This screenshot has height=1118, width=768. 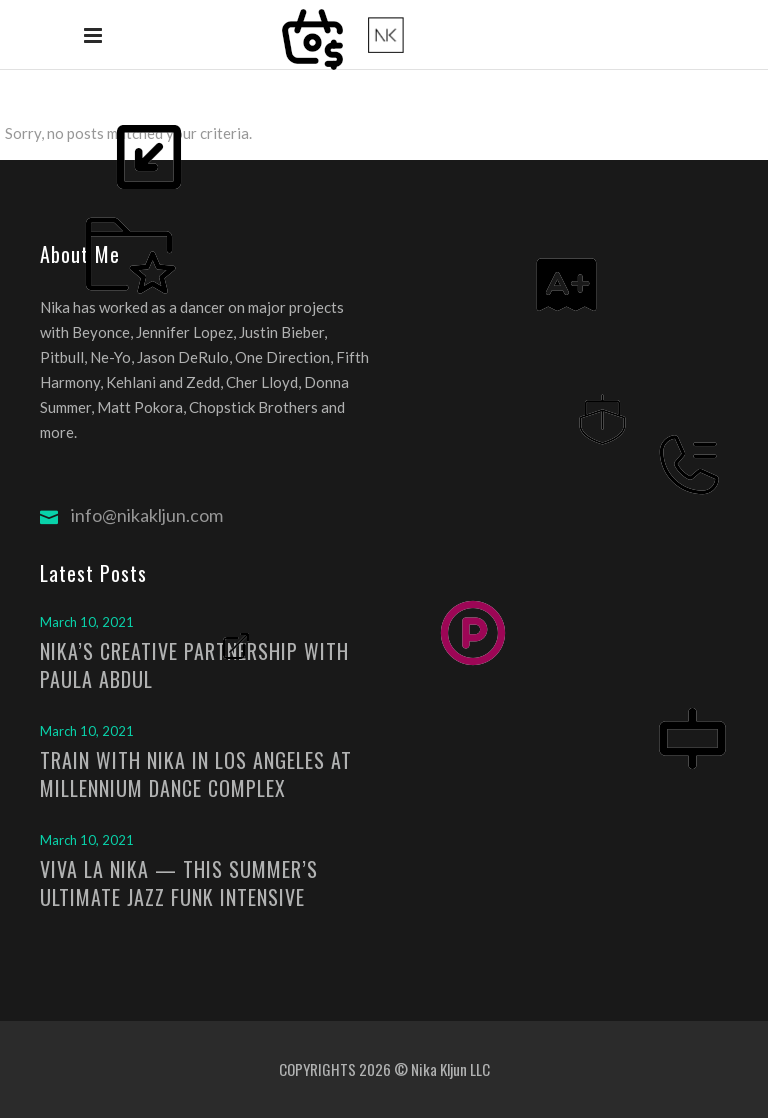 I want to click on access your starred or favorite files, so click(x=129, y=254).